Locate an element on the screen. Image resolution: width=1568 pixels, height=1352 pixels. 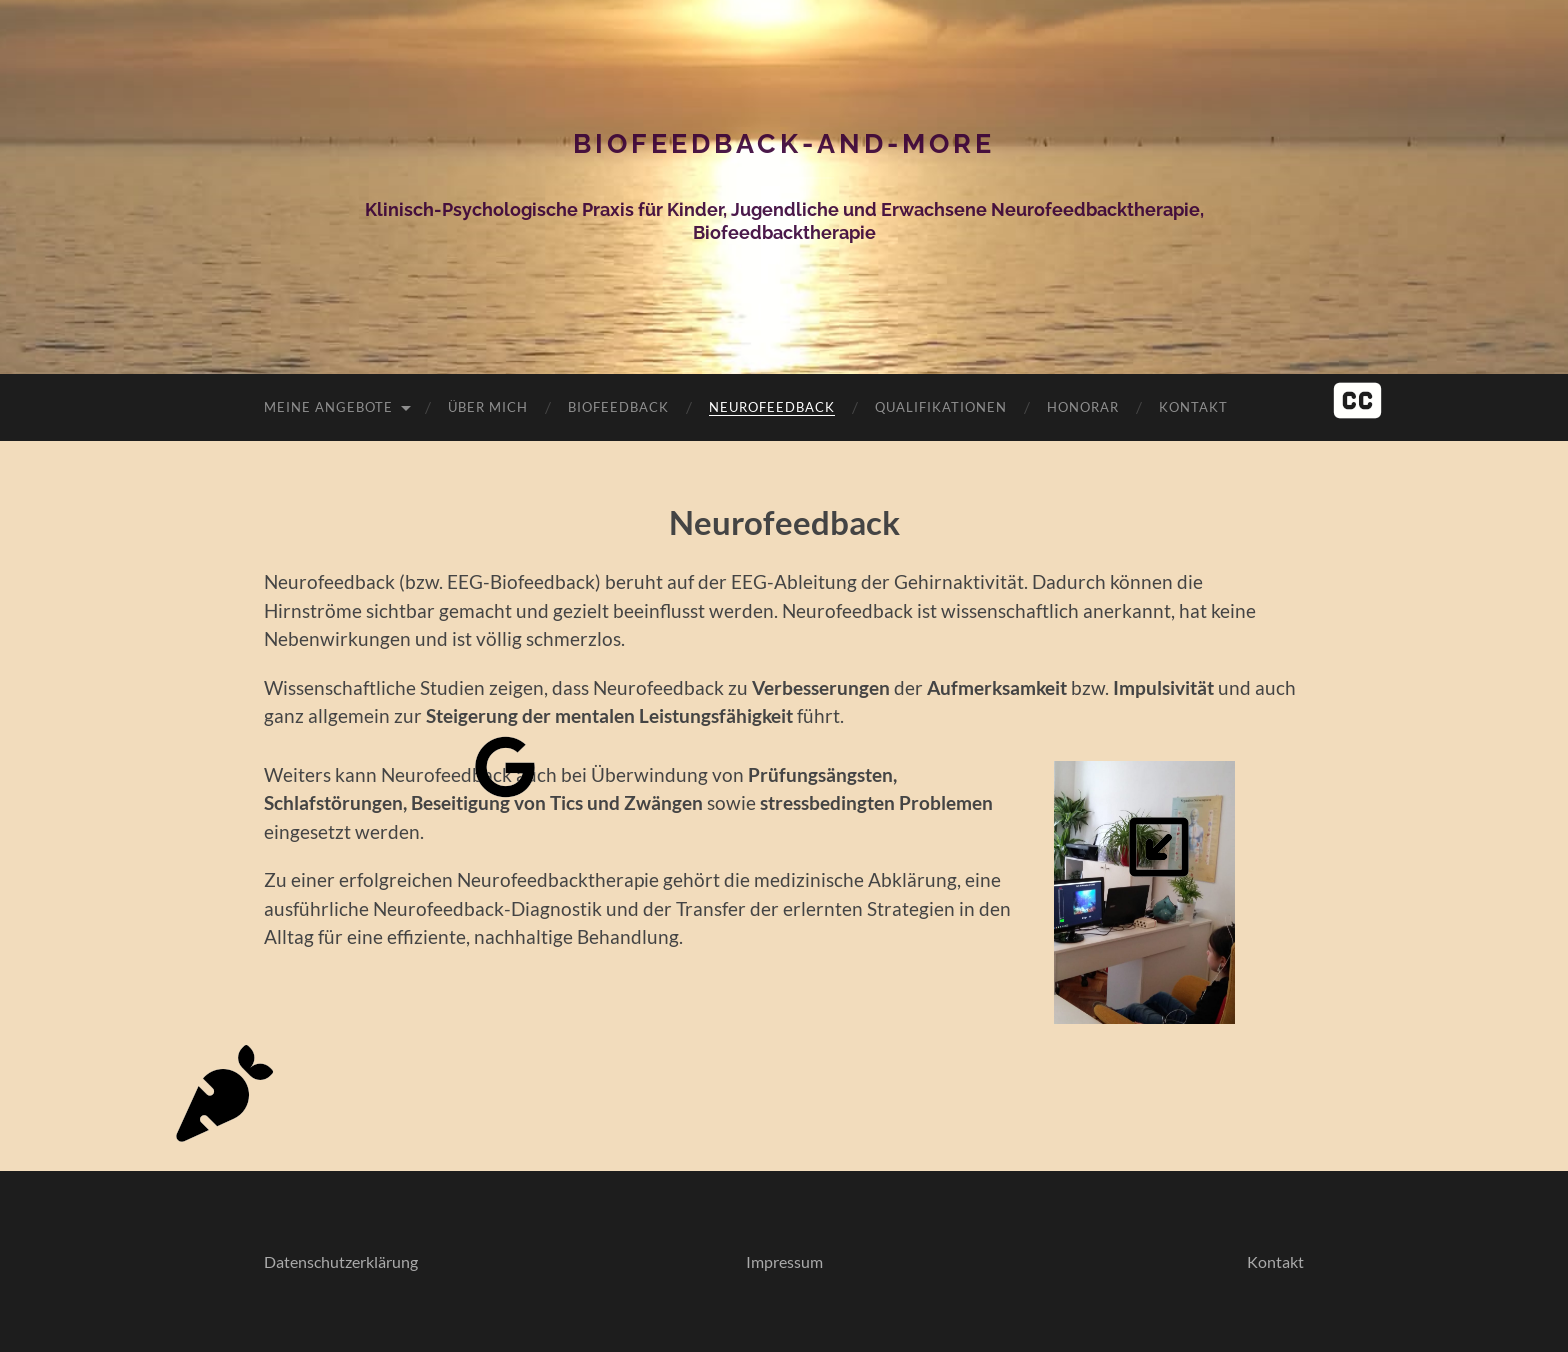
navigate to bottom-left corner is located at coordinates (1159, 847).